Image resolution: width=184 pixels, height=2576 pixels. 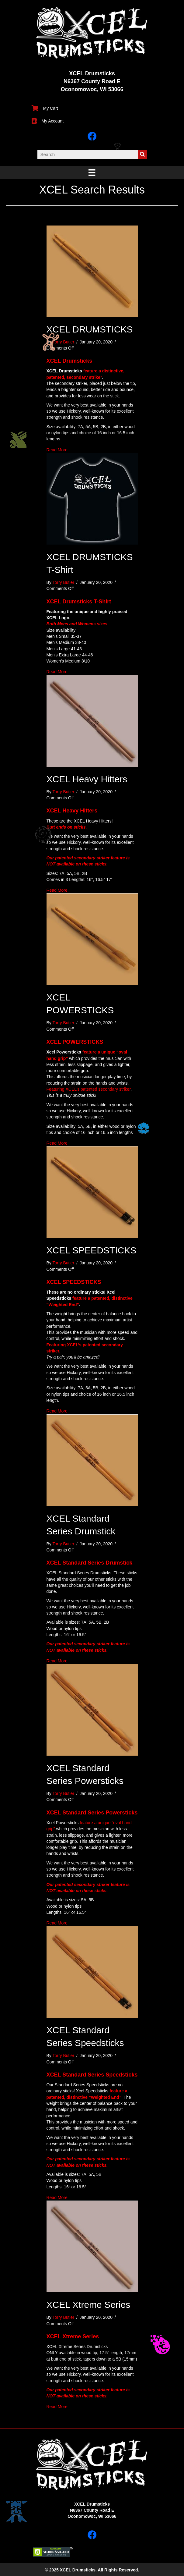 I want to click on indicates a dissolving or disintegrating effect, so click(x=160, y=2345).